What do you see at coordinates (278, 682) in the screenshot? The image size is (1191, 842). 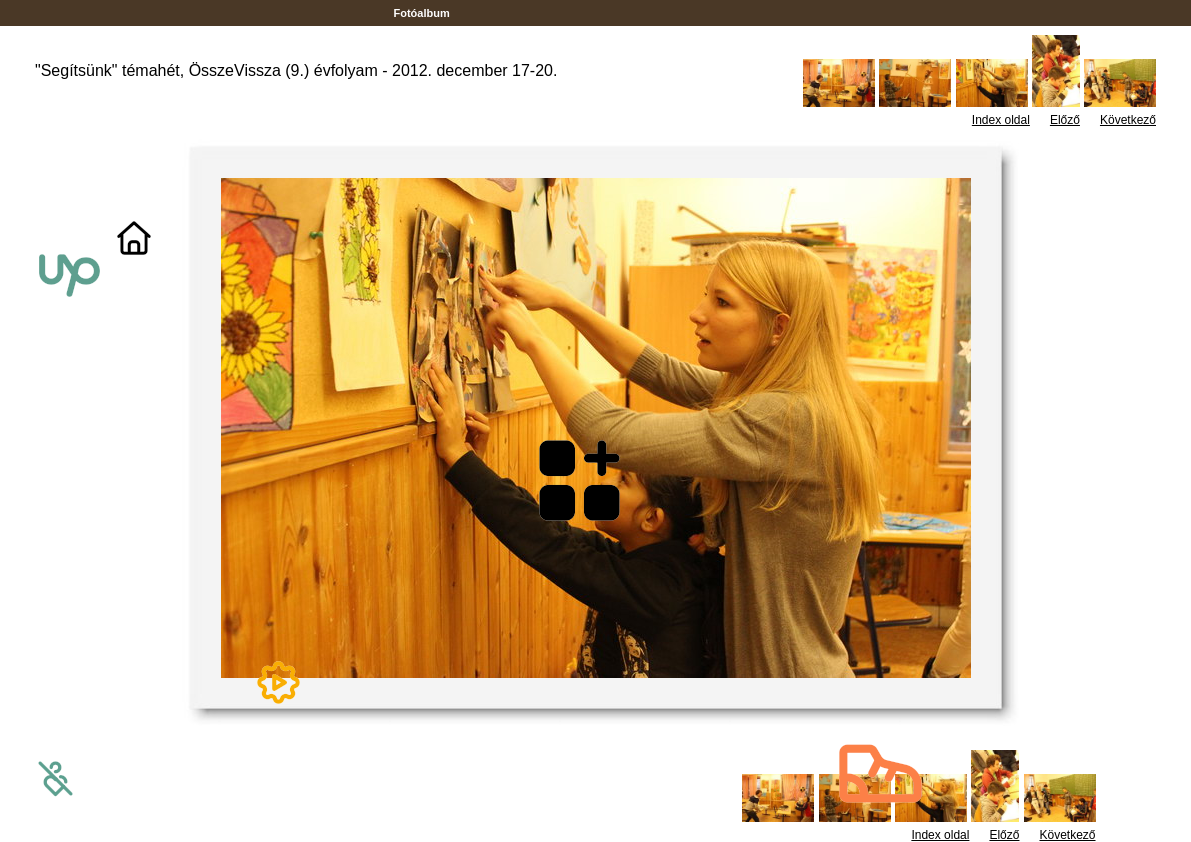 I see `configure automation settings` at bounding box center [278, 682].